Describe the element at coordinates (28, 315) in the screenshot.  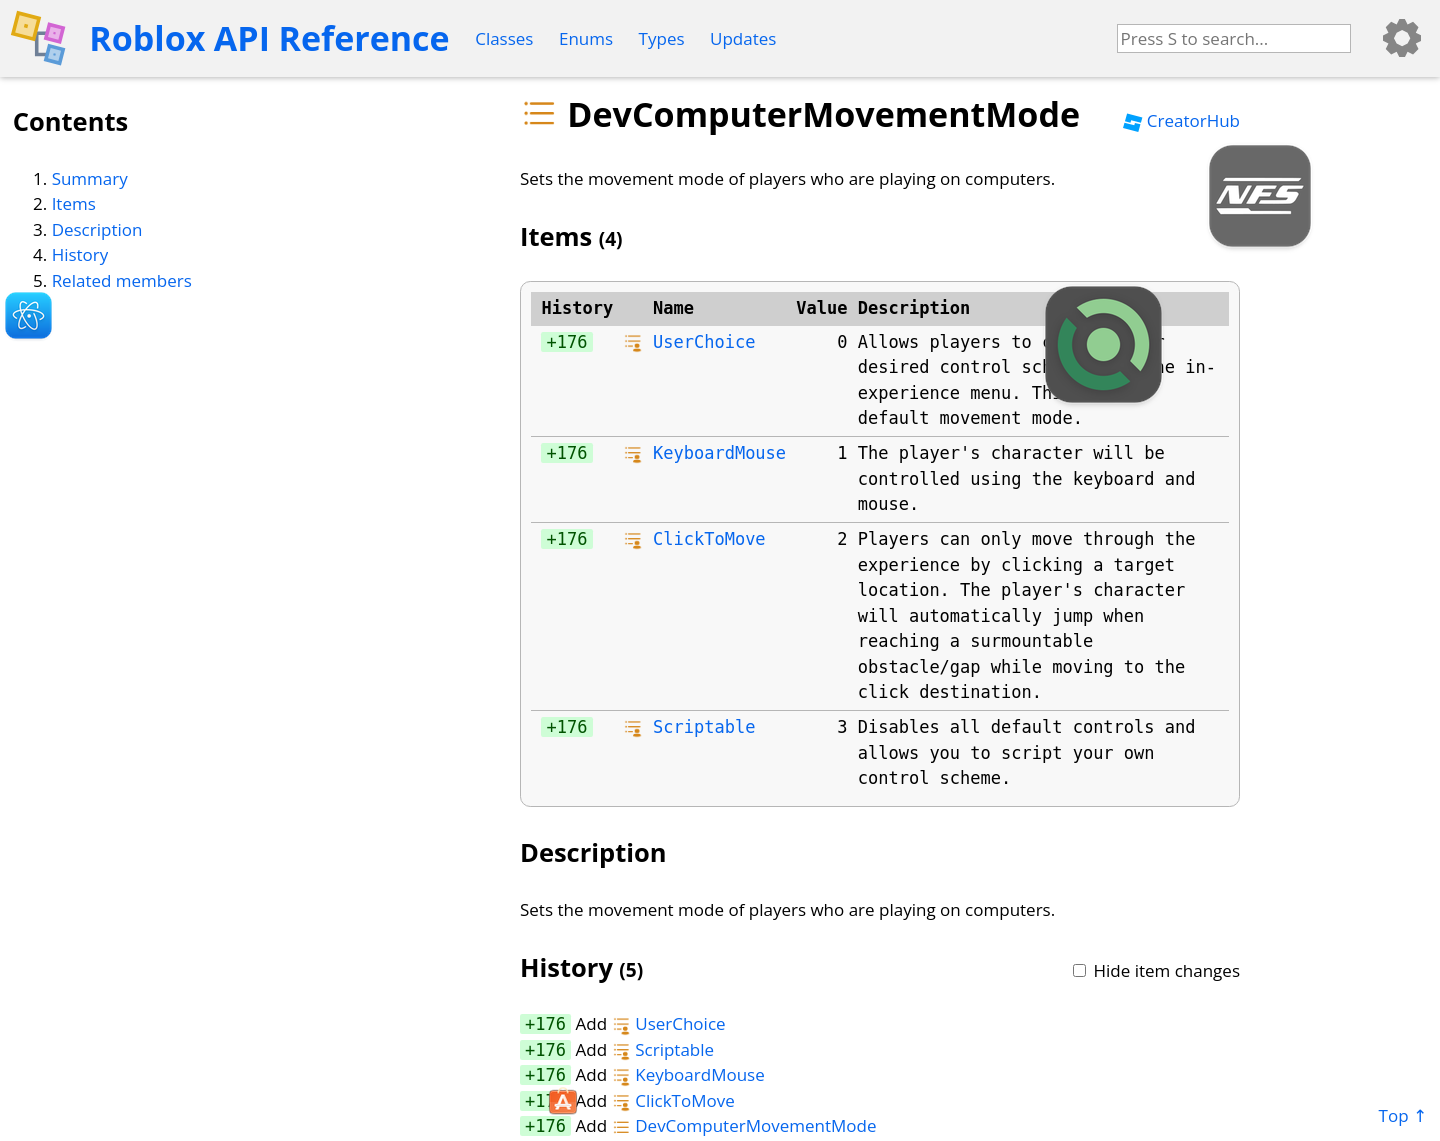
I see `open atom text editor` at that location.